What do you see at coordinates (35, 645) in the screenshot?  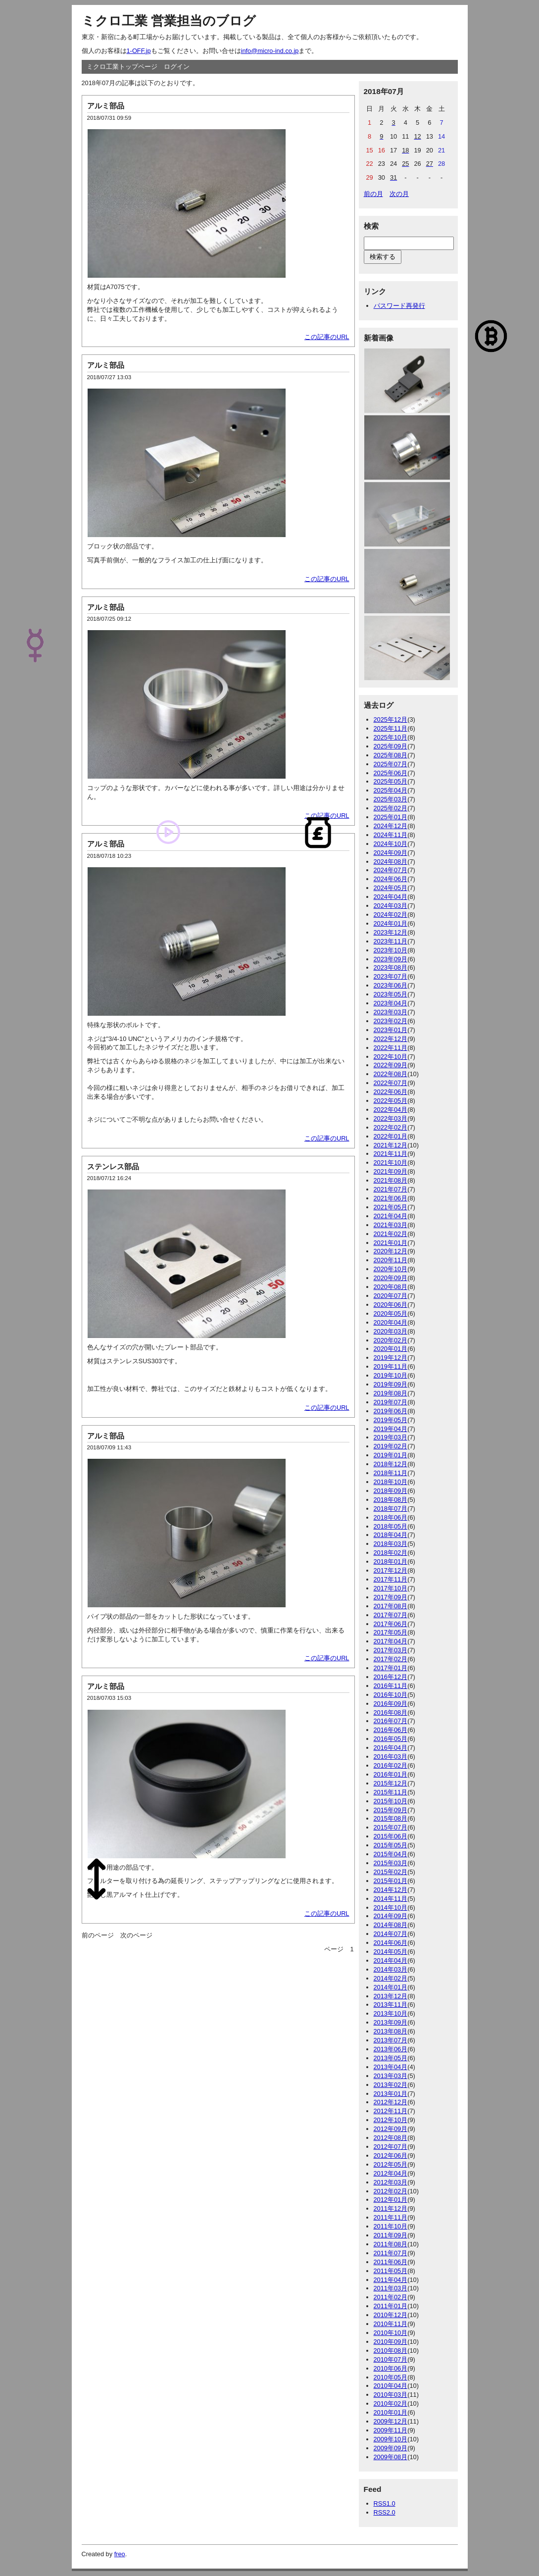 I see `select hermaphrodite/intersex gender identity` at bounding box center [35, 645].